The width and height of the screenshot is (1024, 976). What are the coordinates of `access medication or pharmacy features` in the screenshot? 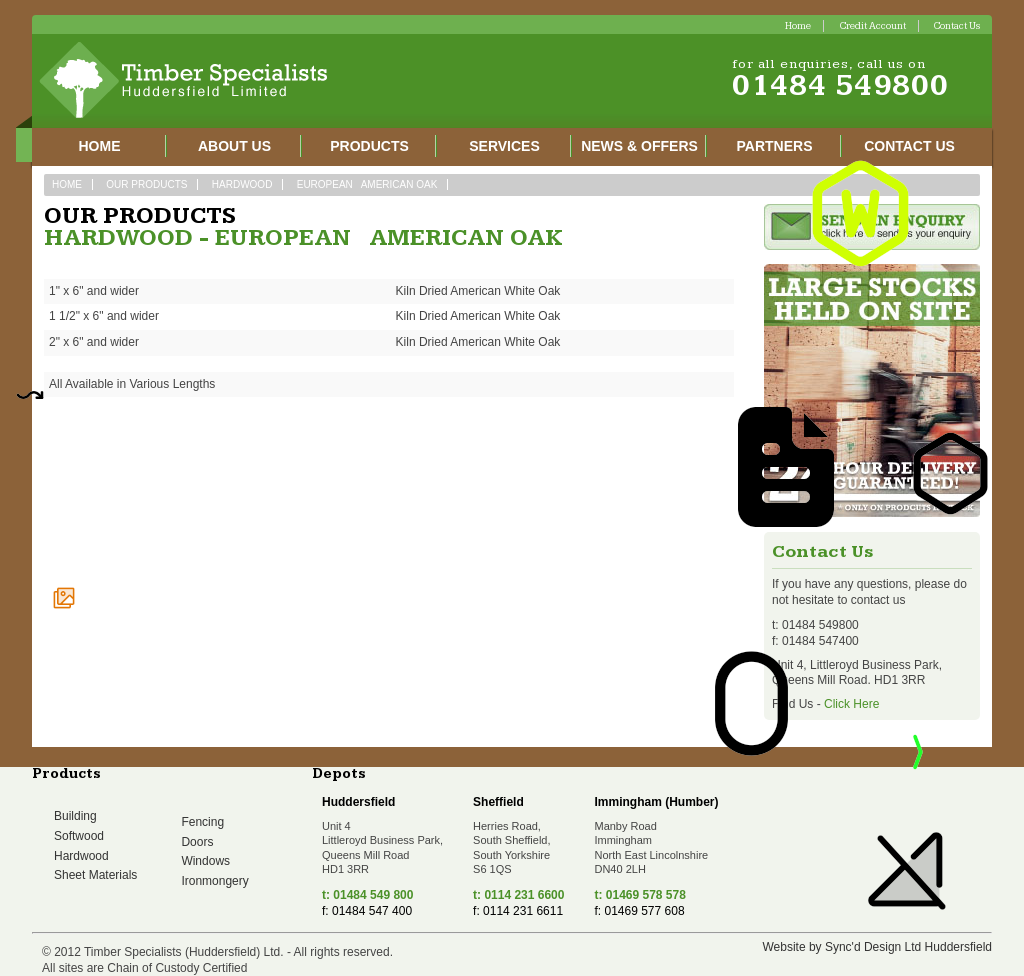 It's located at (751, 703).